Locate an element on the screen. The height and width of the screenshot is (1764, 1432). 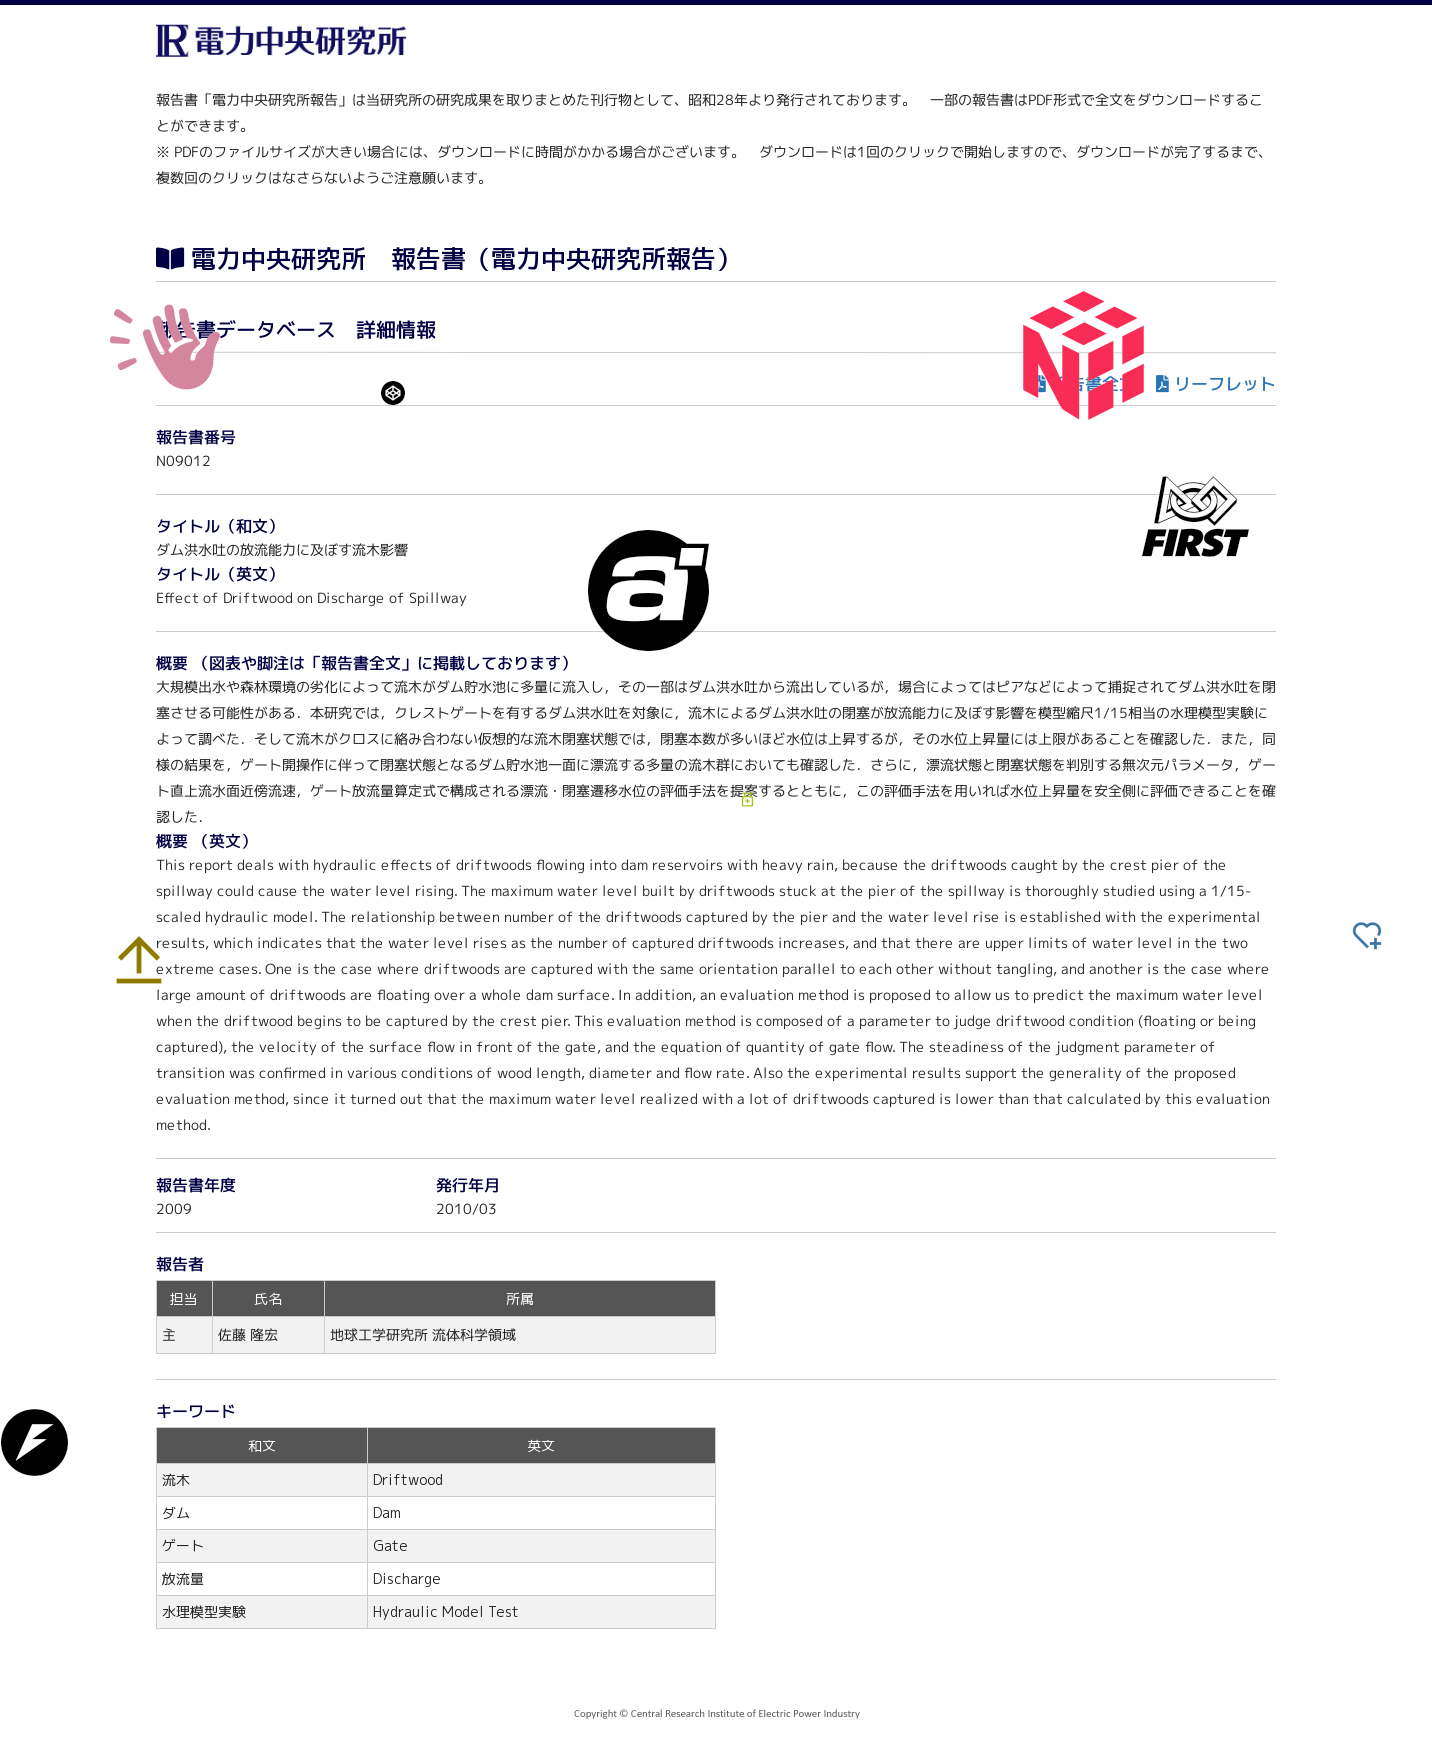
anime.js library logo is located at coordinates (648, 590).